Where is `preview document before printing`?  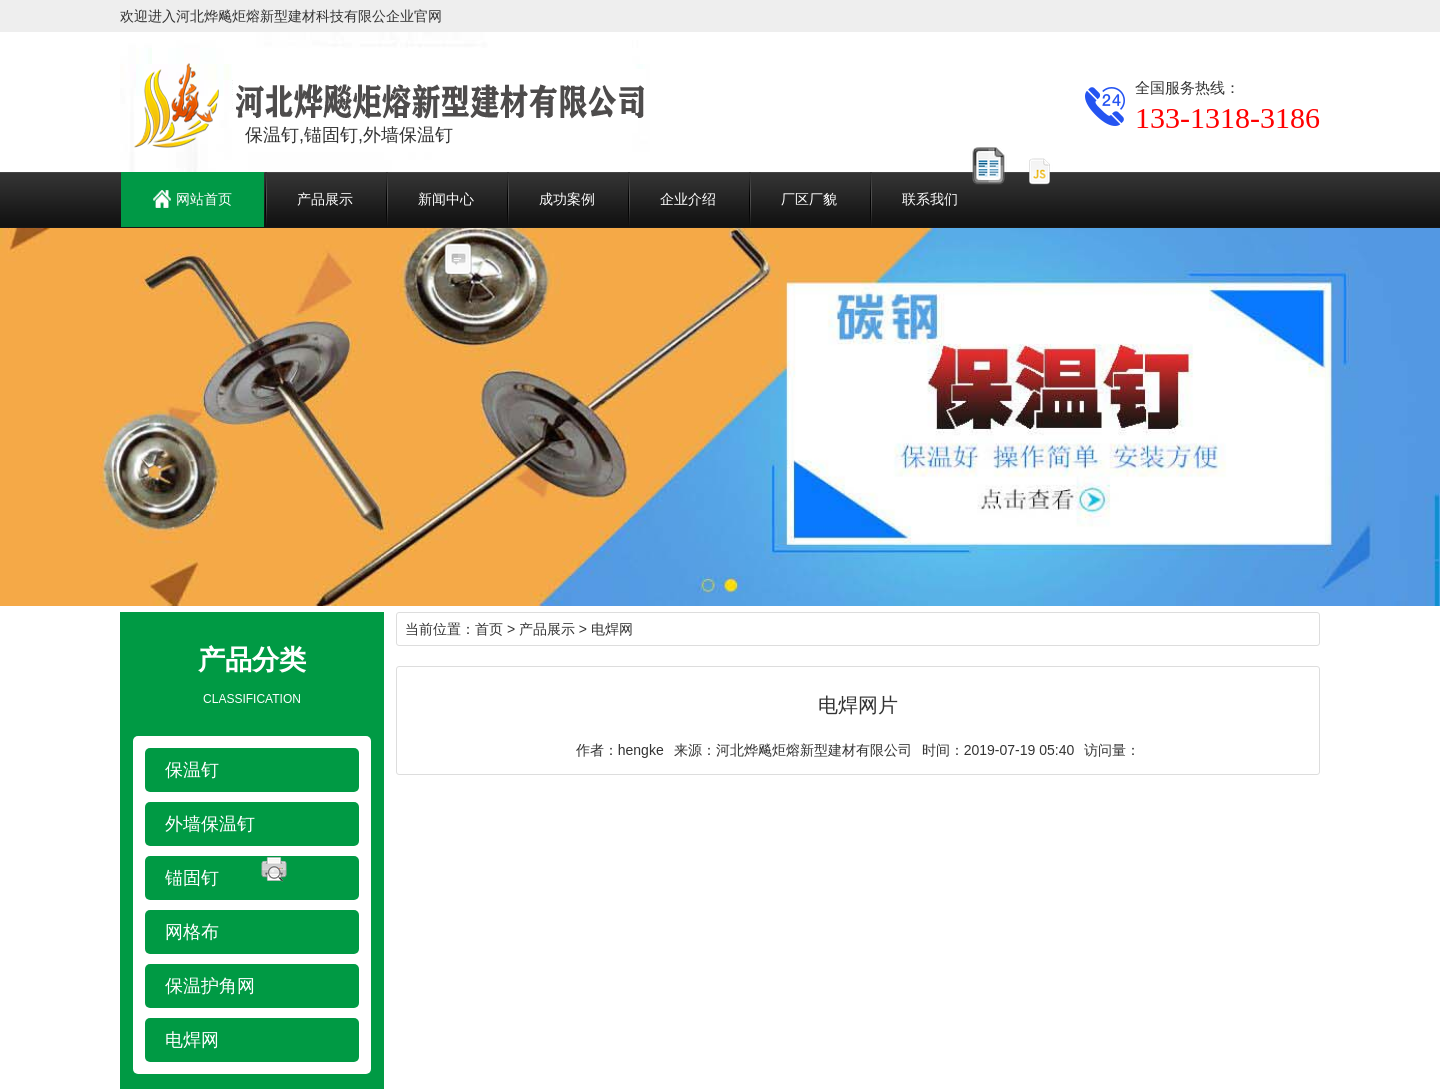 preview document before printing is located at coordinates (274, 869).